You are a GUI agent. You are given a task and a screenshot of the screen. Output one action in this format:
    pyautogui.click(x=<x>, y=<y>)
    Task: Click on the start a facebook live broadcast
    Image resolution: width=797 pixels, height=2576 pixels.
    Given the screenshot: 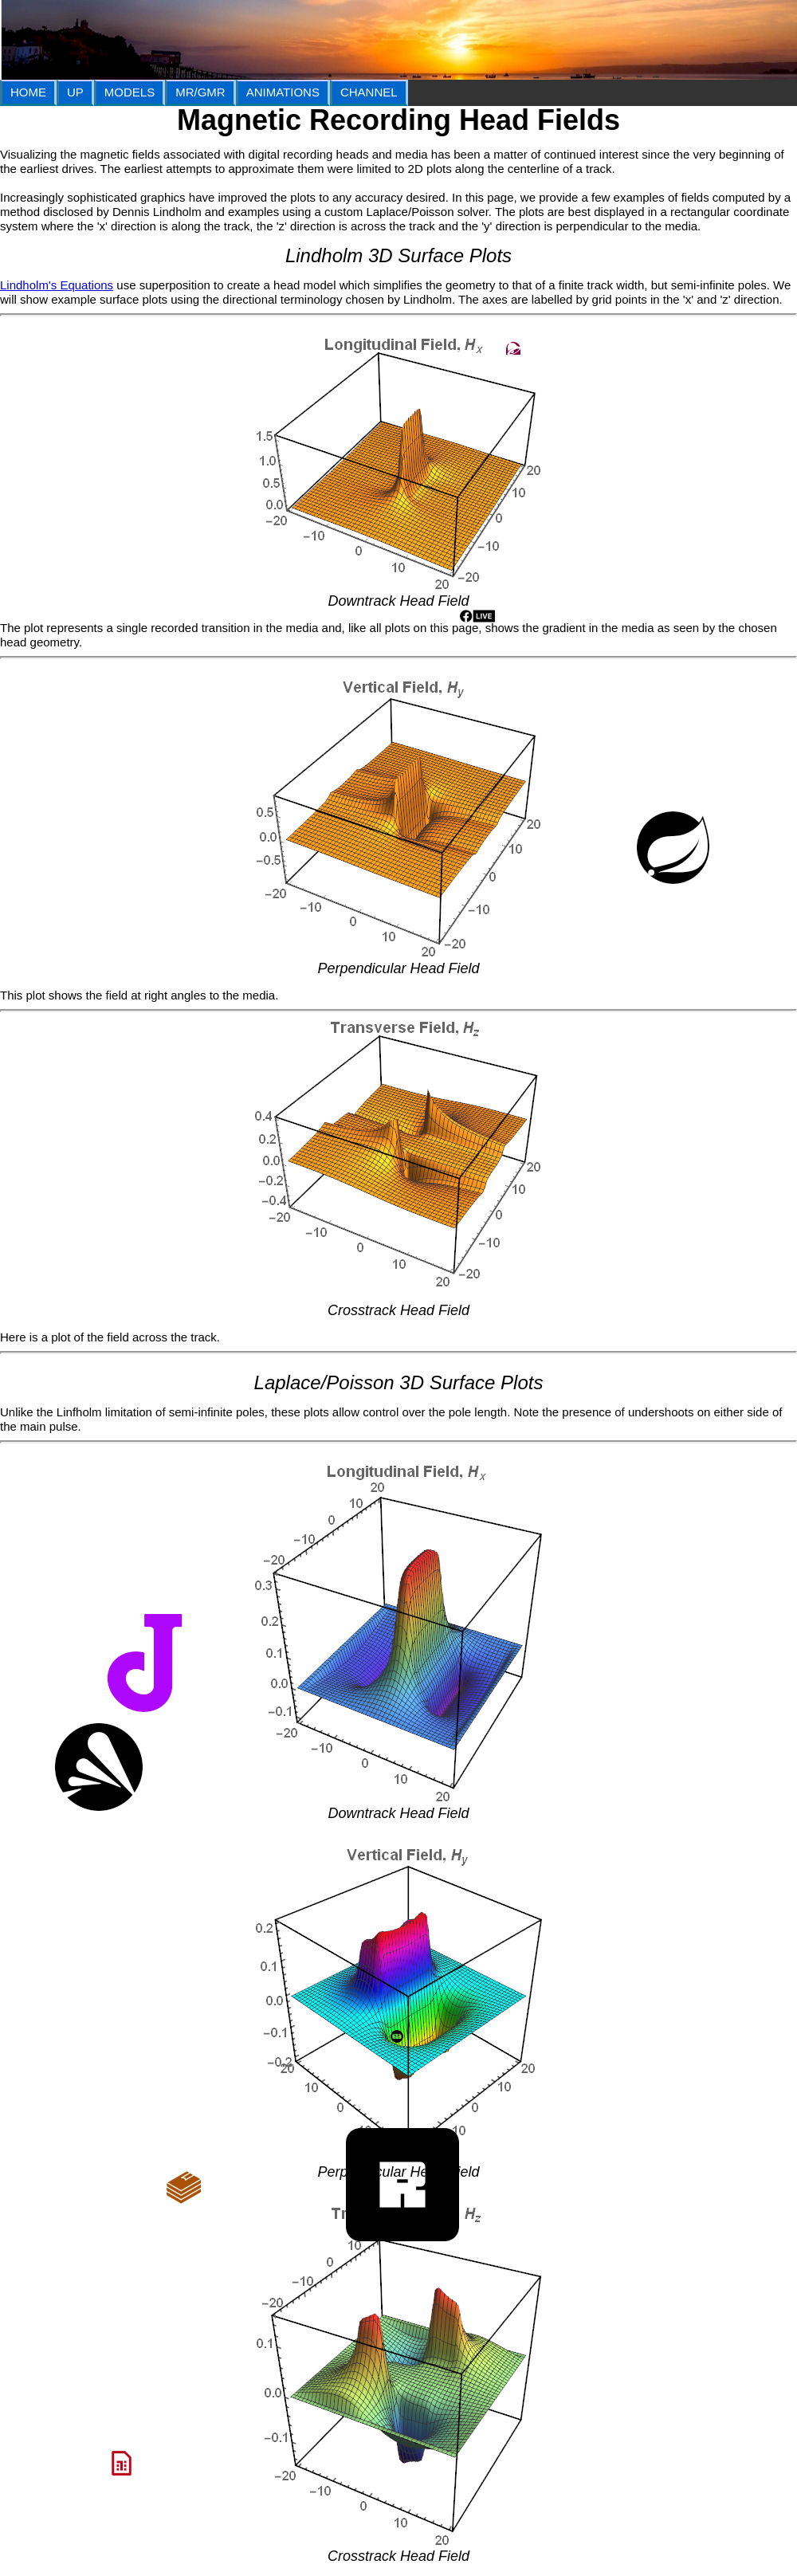 What is the action you would take?
    pyautogui.click(x=477, y=616)
    